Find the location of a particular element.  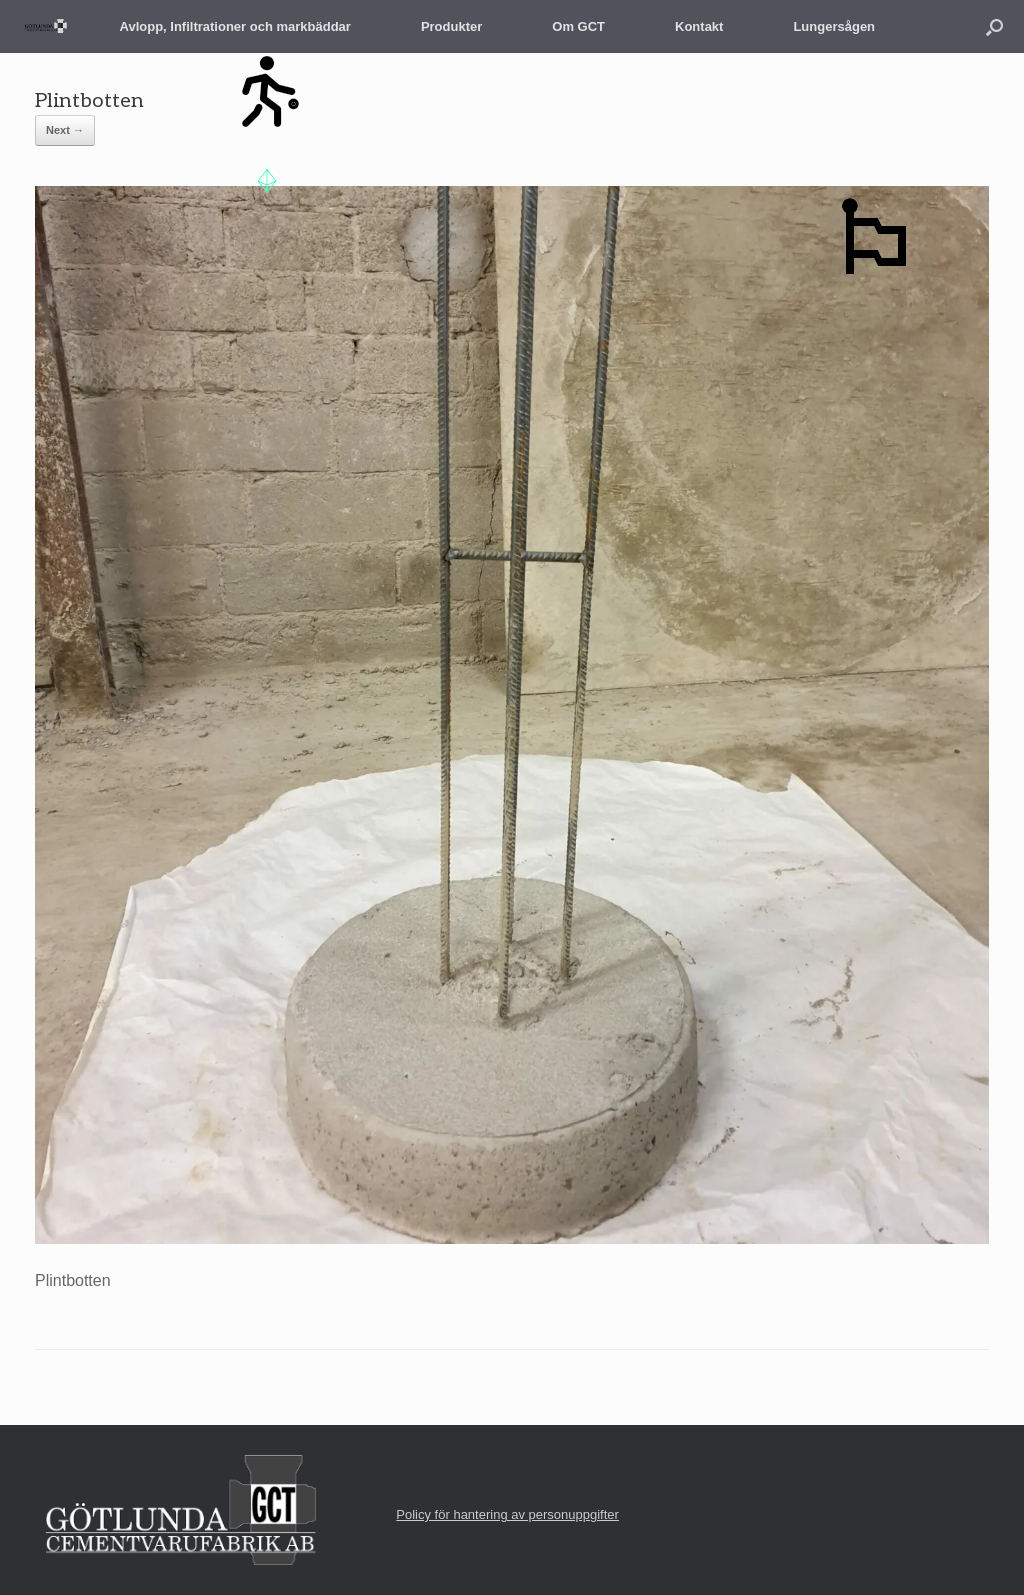

view ethereum balance or wallet is located at coordinates (267, 181).